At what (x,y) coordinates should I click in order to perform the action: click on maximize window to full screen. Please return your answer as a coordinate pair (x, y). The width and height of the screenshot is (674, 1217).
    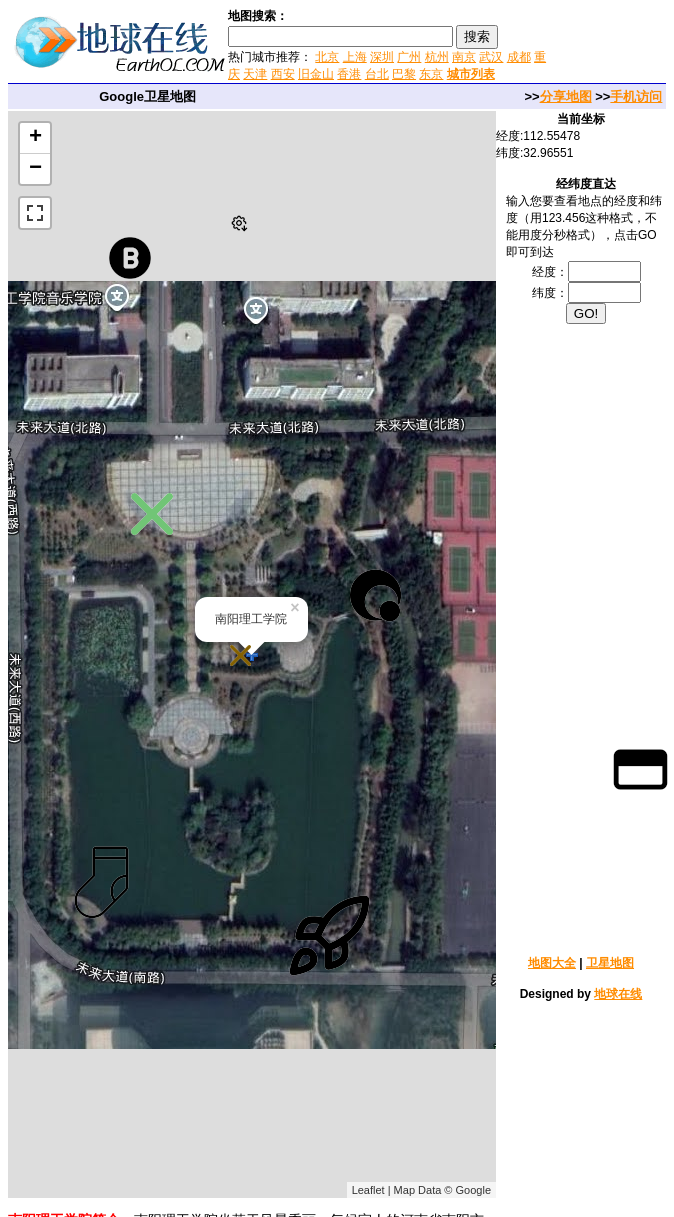
    Looking at the image, I should click on (640, 769).